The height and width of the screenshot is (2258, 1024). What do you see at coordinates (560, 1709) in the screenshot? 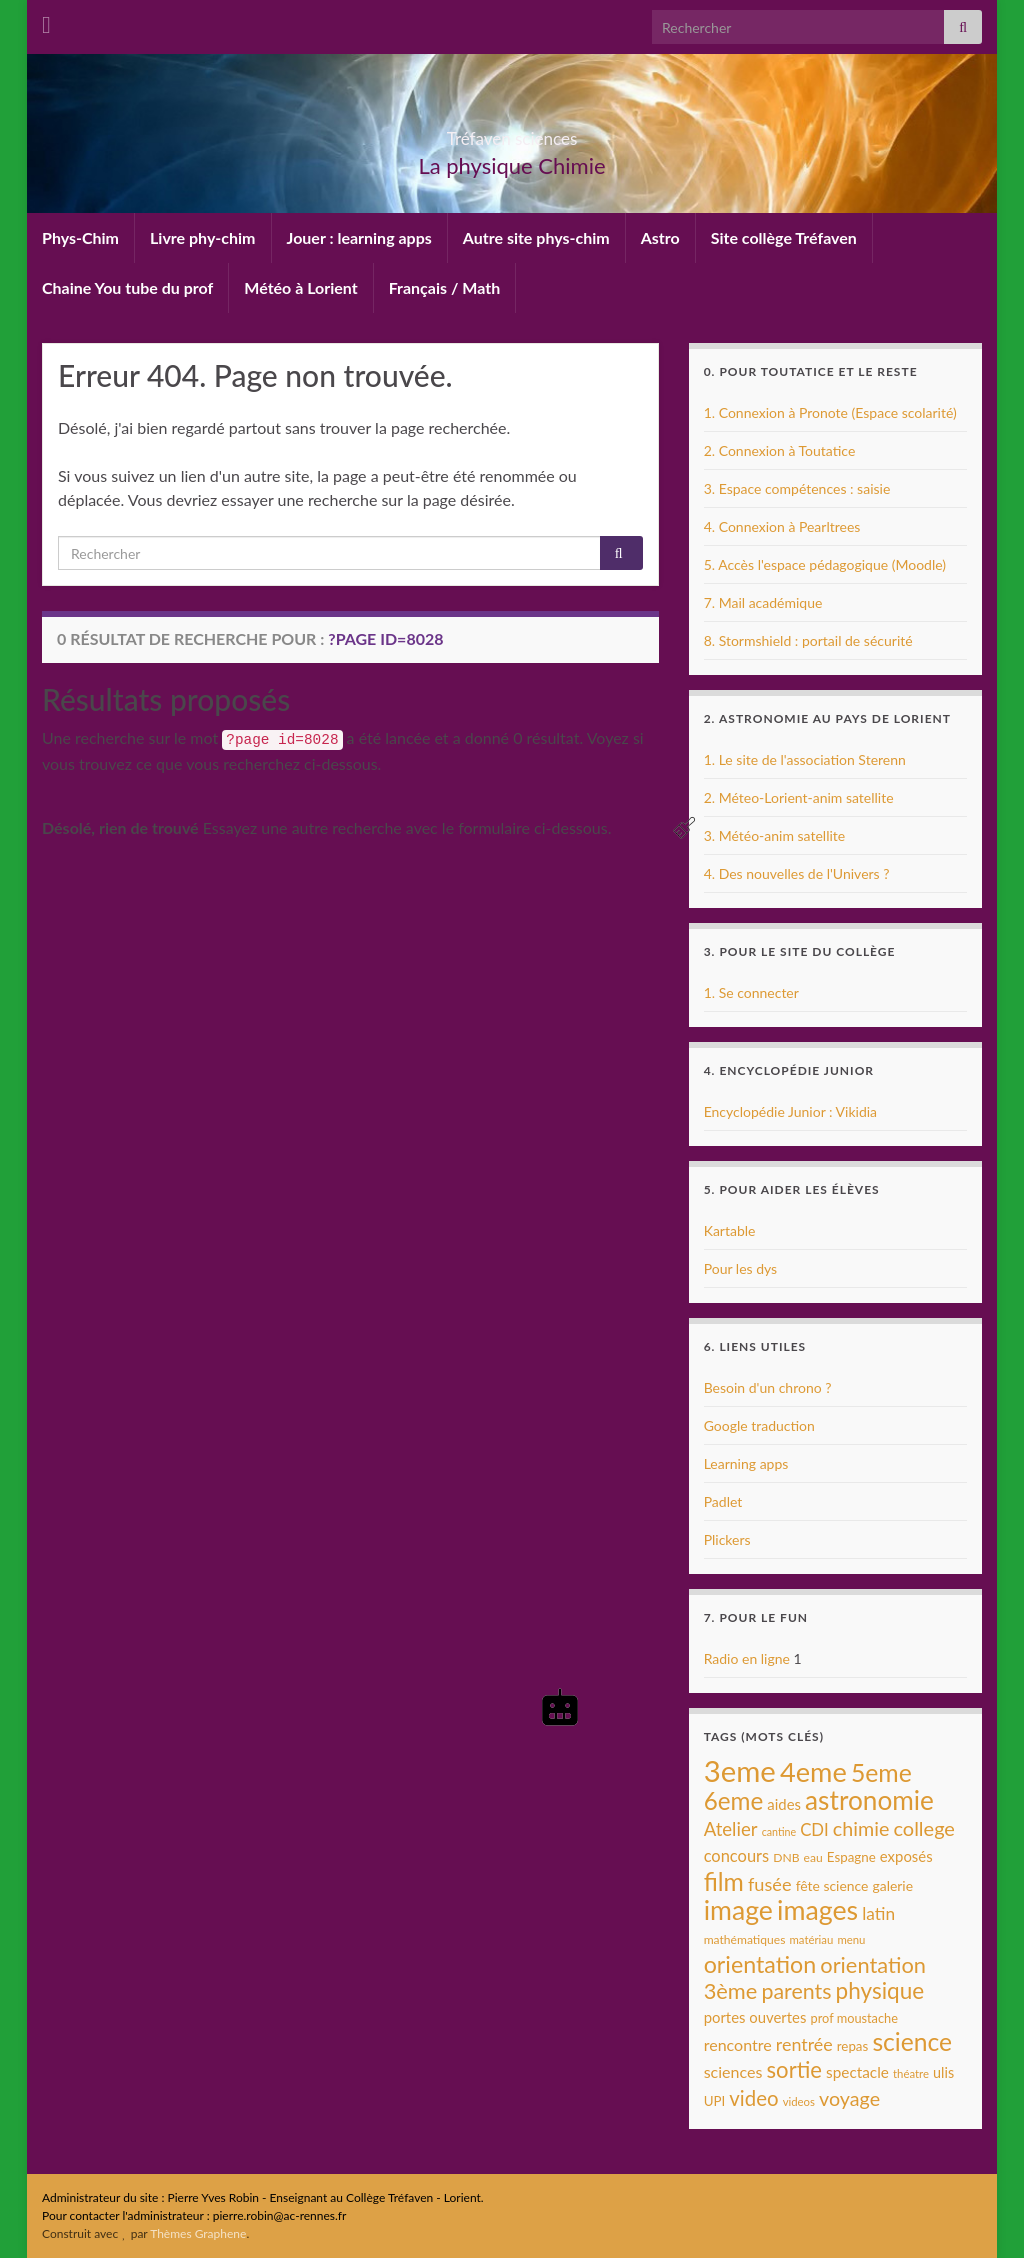
I see `access AI assistant or chatbot features` at bounding box center [560, 1709].